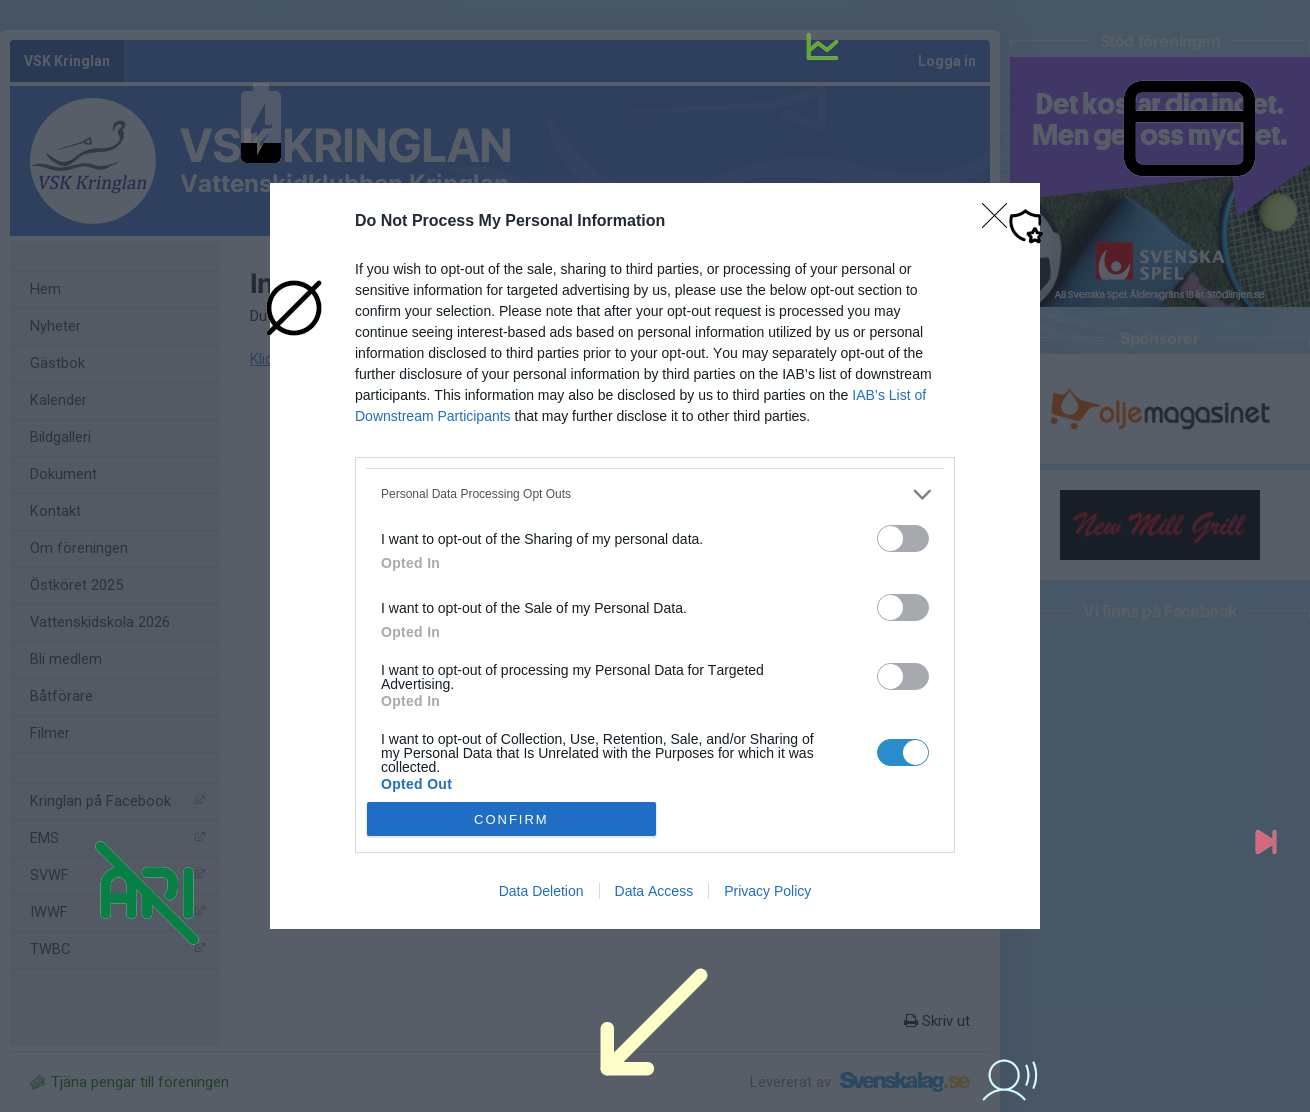 The height and width of the screenshot is (1112, 1310). What do you see at coordinates (294, 308) in the screenshot?
I see `indicates an empty or null value` at bounding box center [294, 308].